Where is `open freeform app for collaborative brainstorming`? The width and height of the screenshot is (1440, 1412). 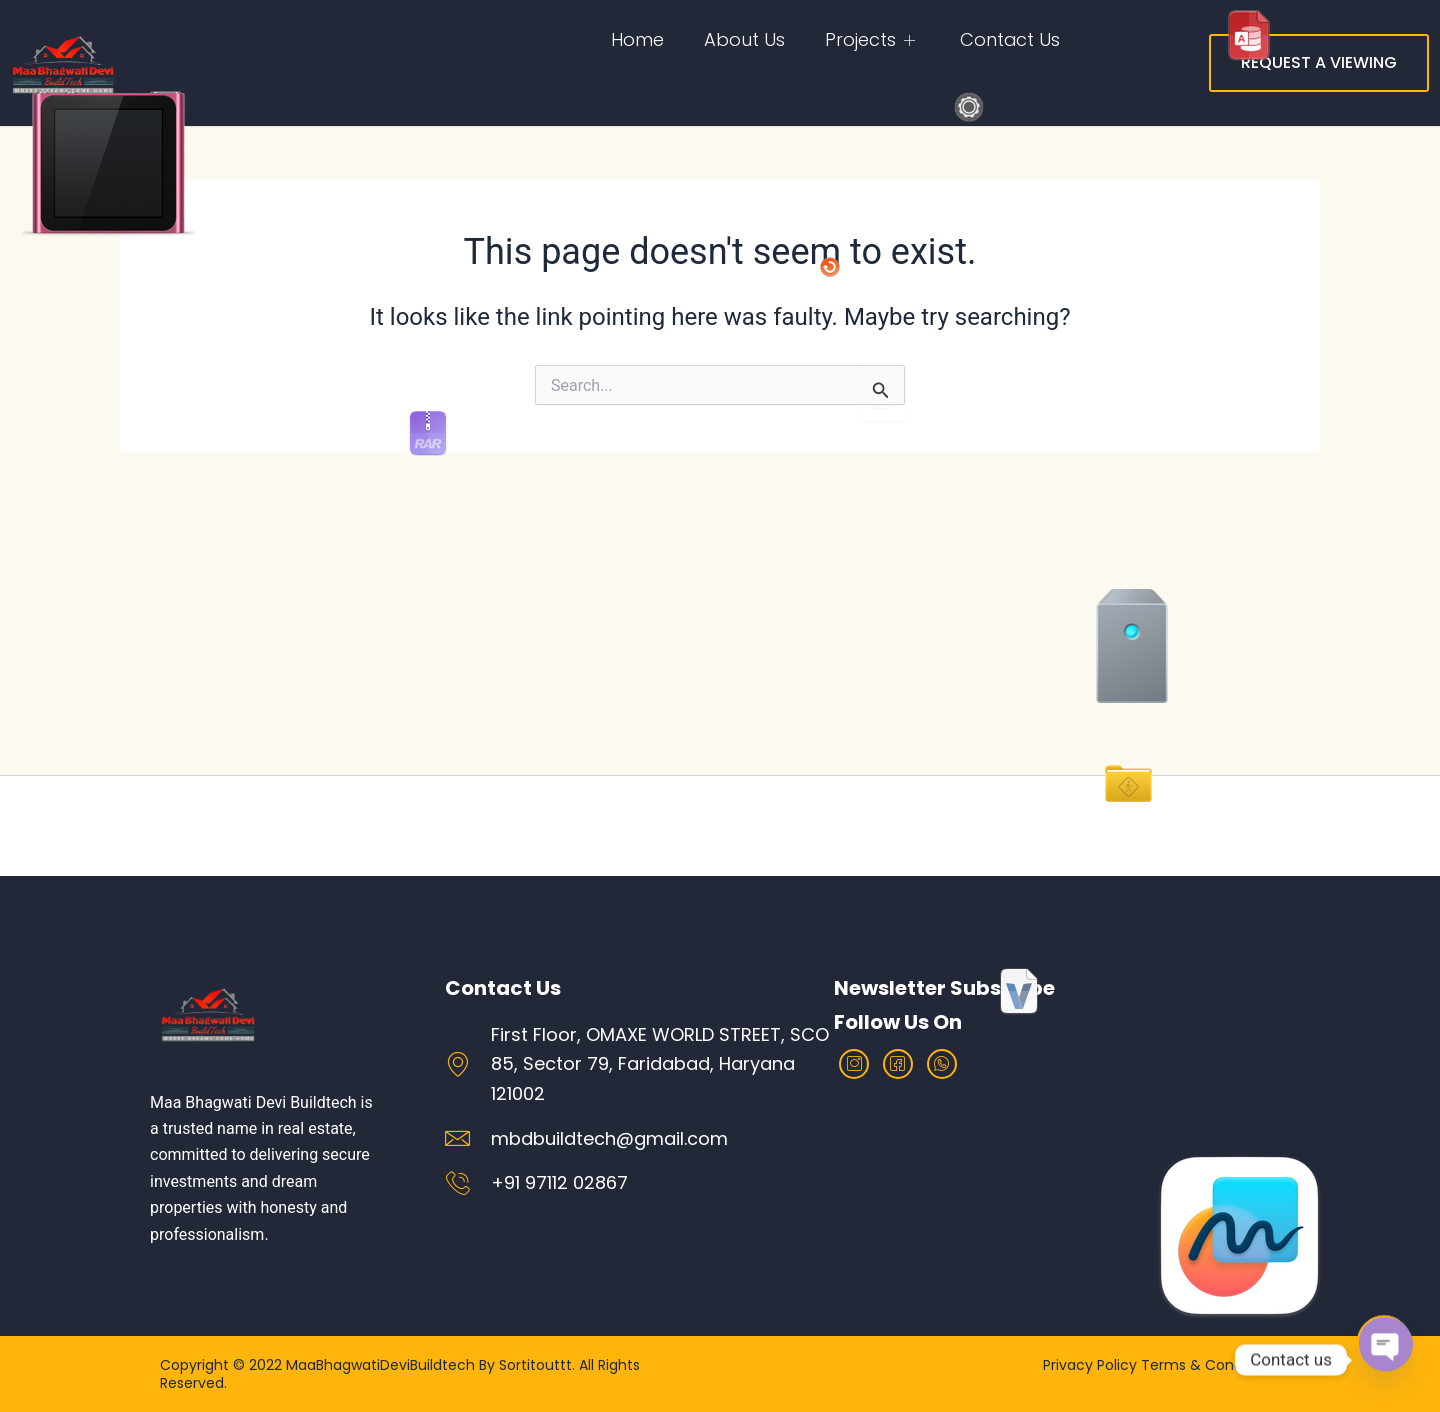 open freeform app for collaborative brainstorming is located at coordinates (1239, 1235).